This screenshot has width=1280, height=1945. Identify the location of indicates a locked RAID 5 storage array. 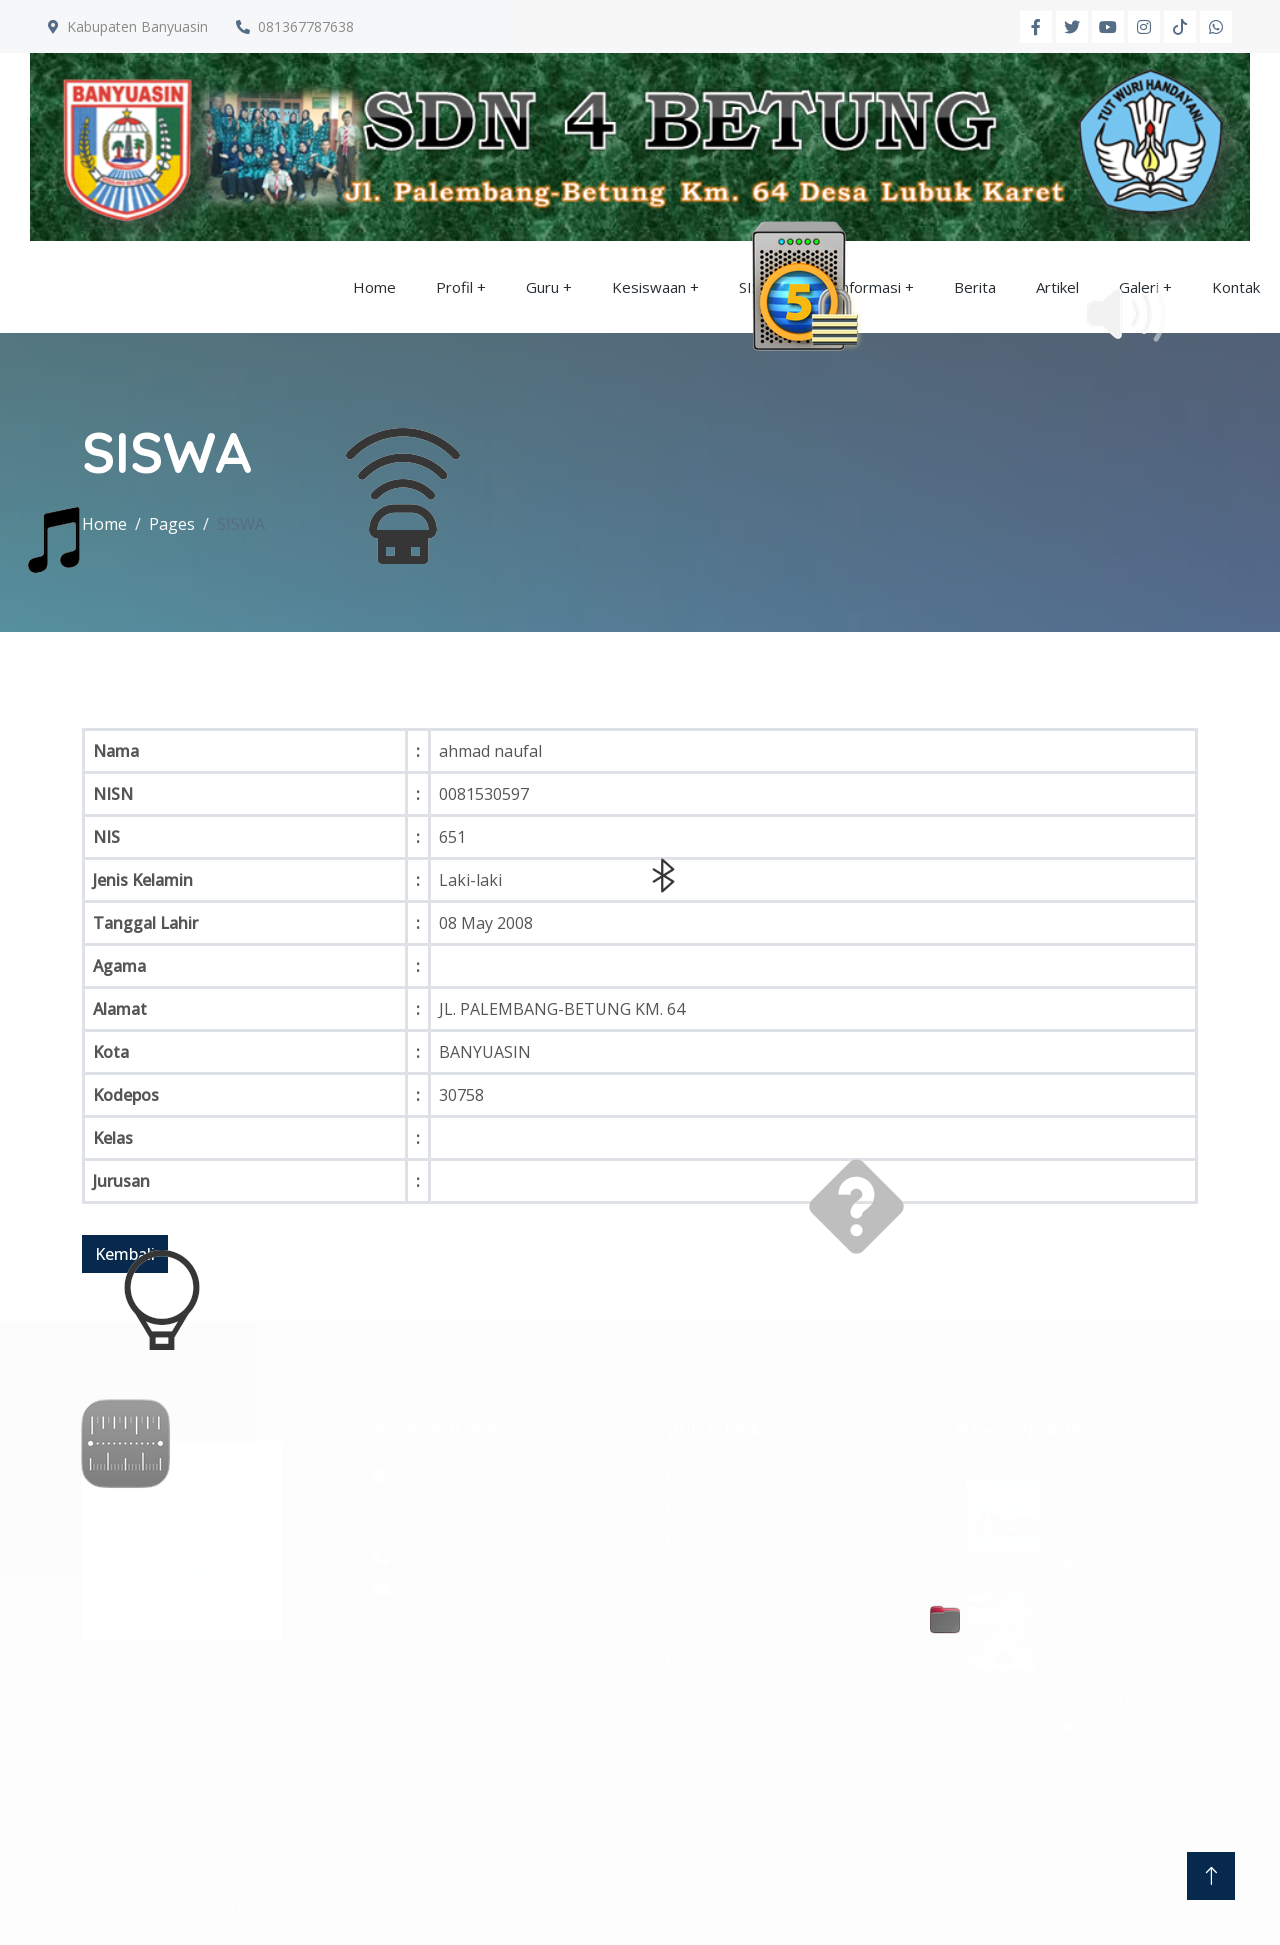
(799, 286).